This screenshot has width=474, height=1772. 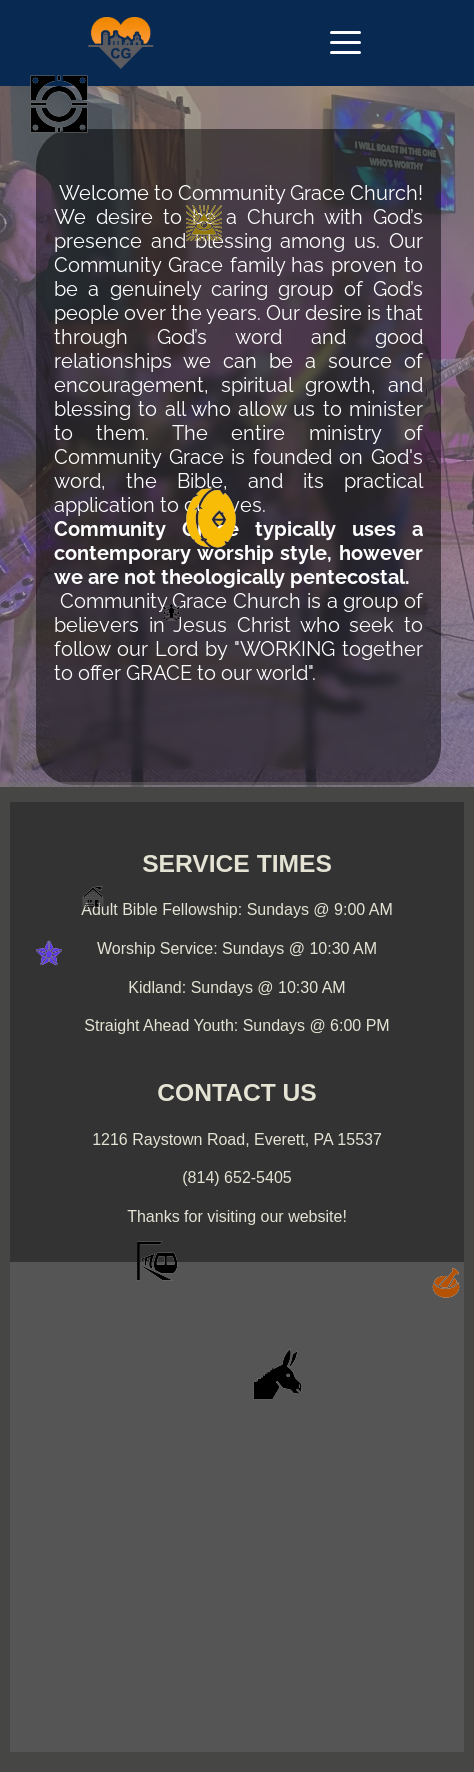 I want to click on teleport to a new location, so click(x=171, y=612).